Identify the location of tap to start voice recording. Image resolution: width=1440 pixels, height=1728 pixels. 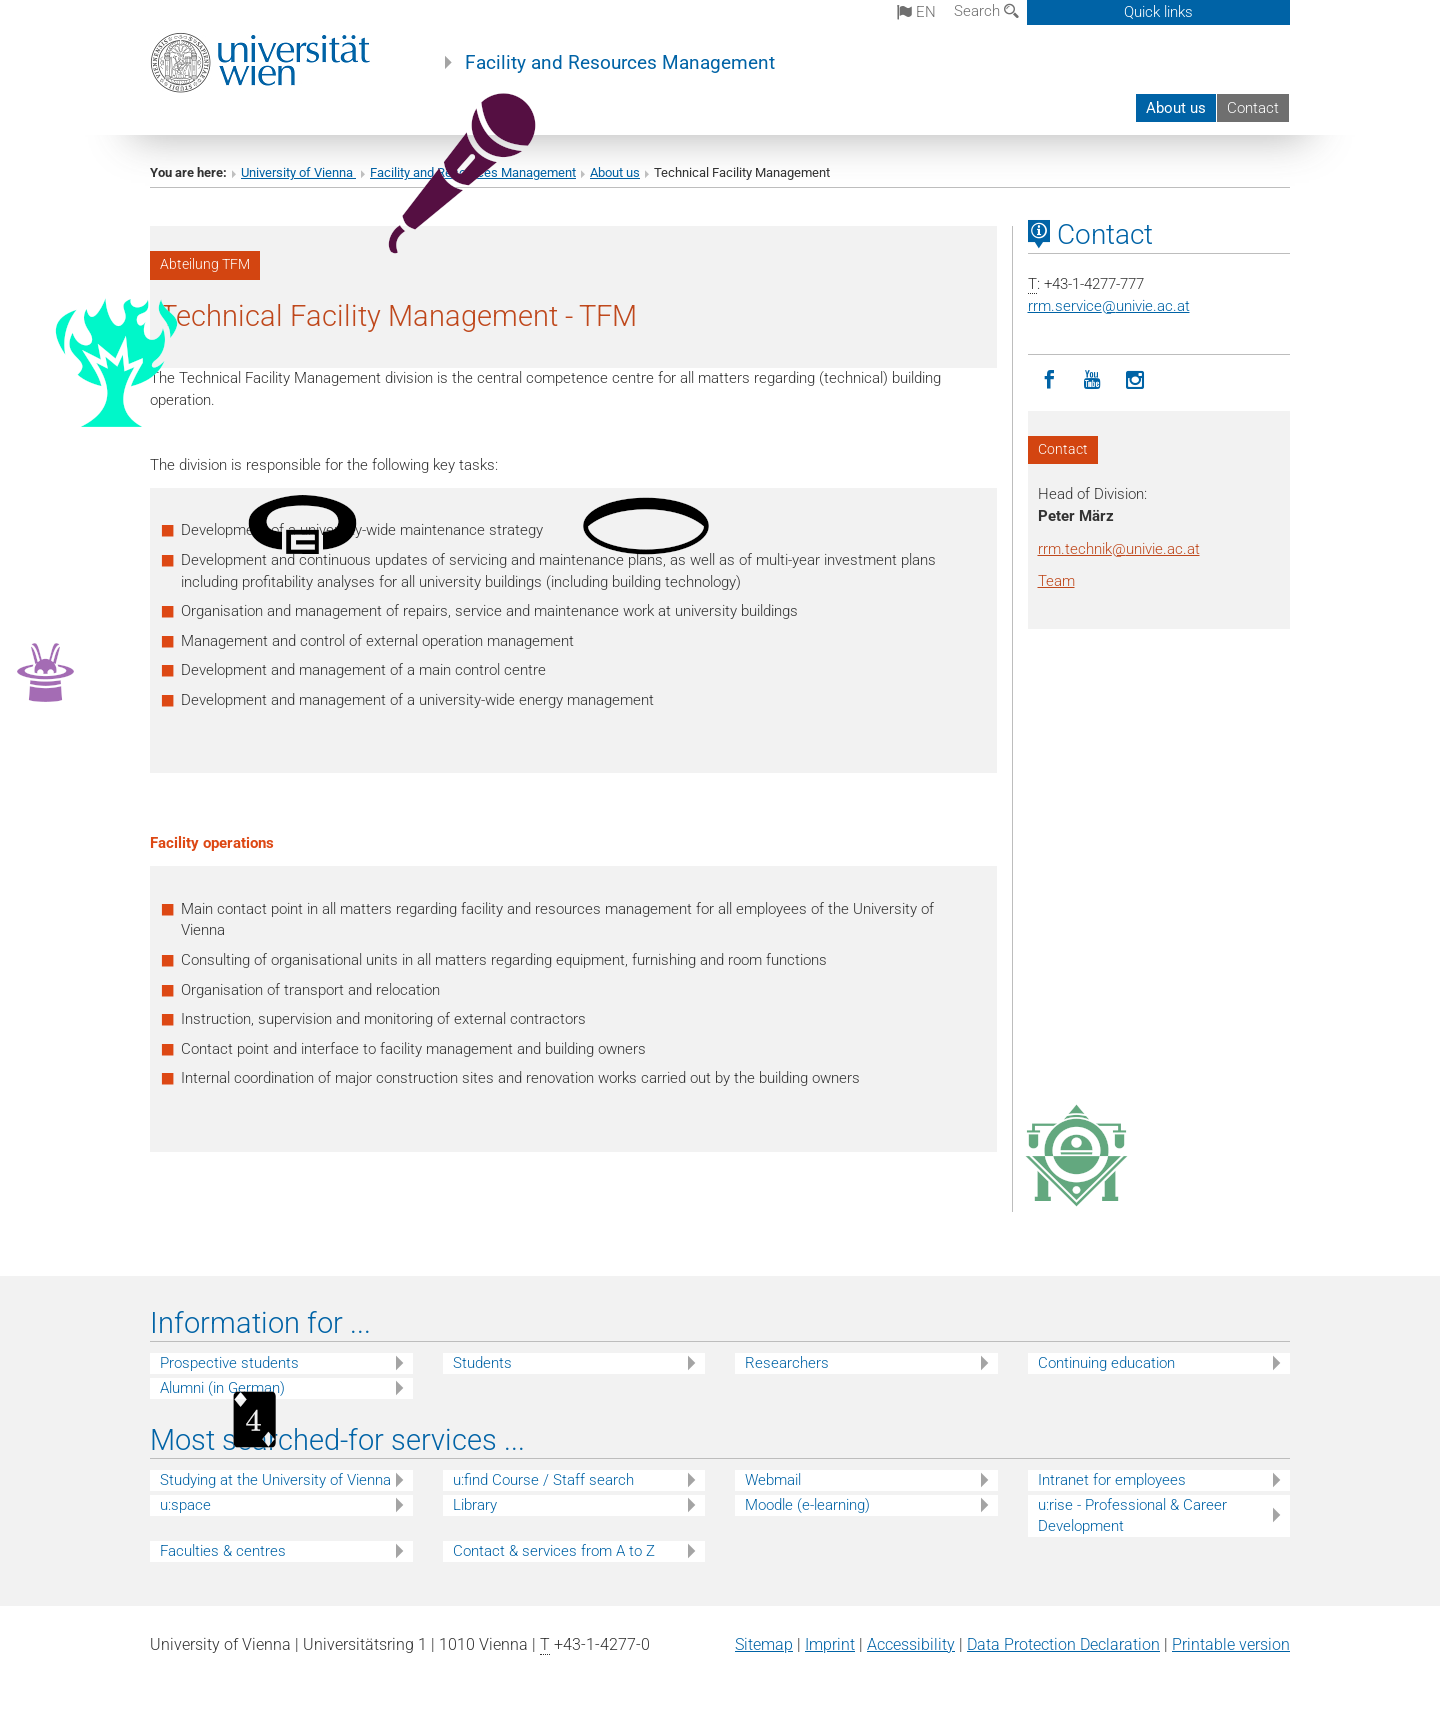
(456, 173).